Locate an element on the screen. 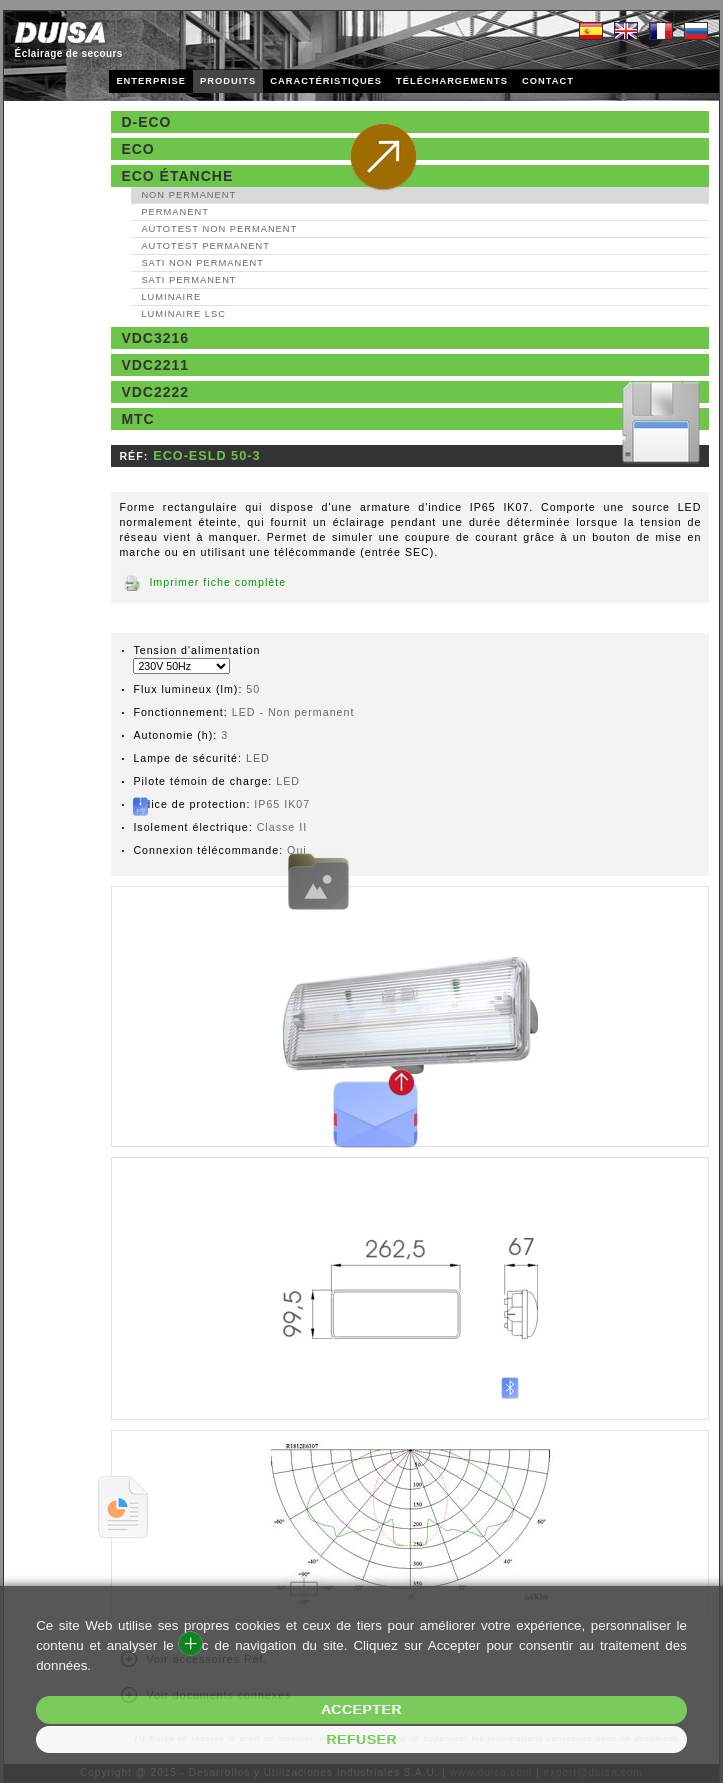 The image size is (723, 1783). open your pictures folder is located at coordinates (318, 881).